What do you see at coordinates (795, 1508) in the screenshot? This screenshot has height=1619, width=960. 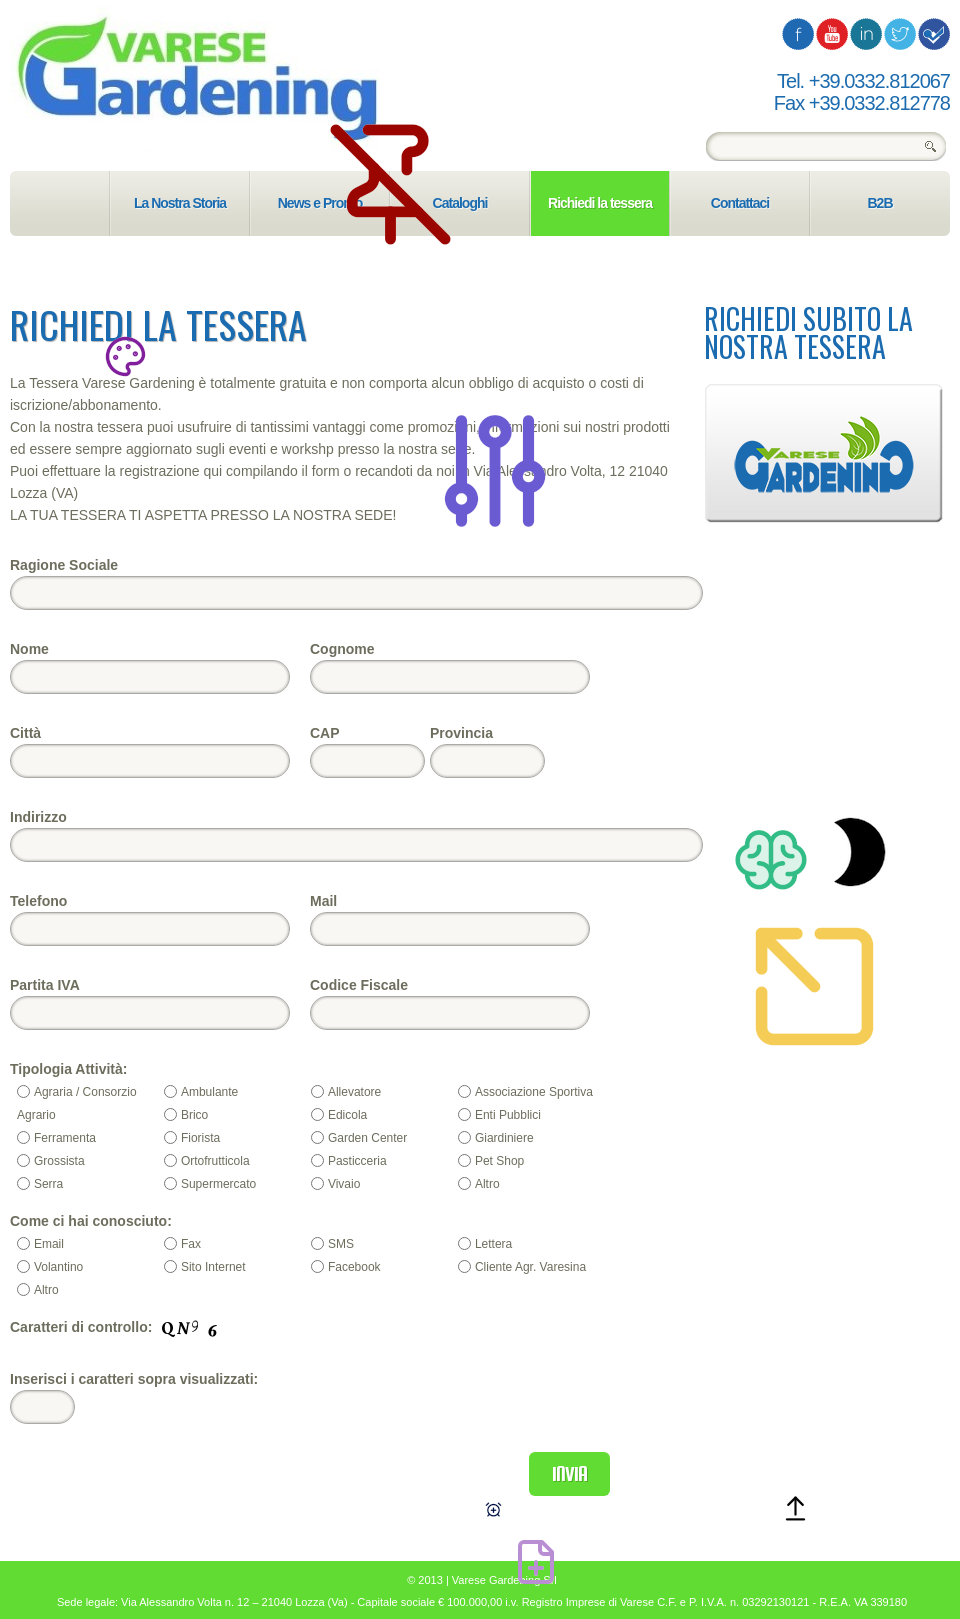 I see `upload a file or document` at bounding box center [795, 1508].